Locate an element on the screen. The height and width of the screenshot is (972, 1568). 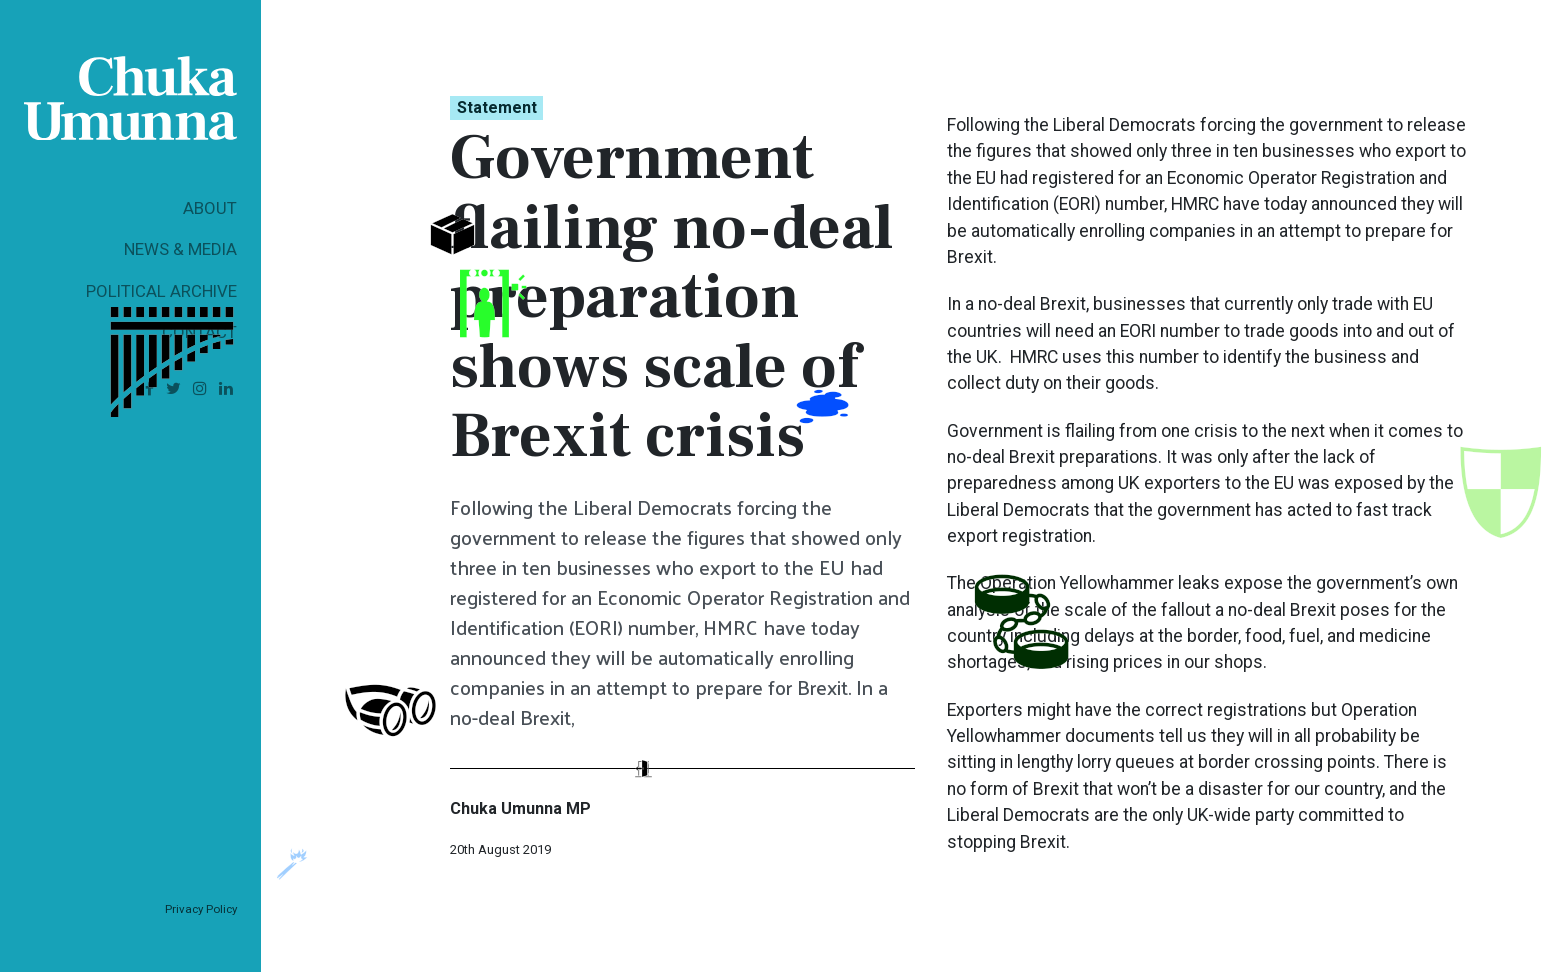
enter a room or building is located at coordinates (643, 768).